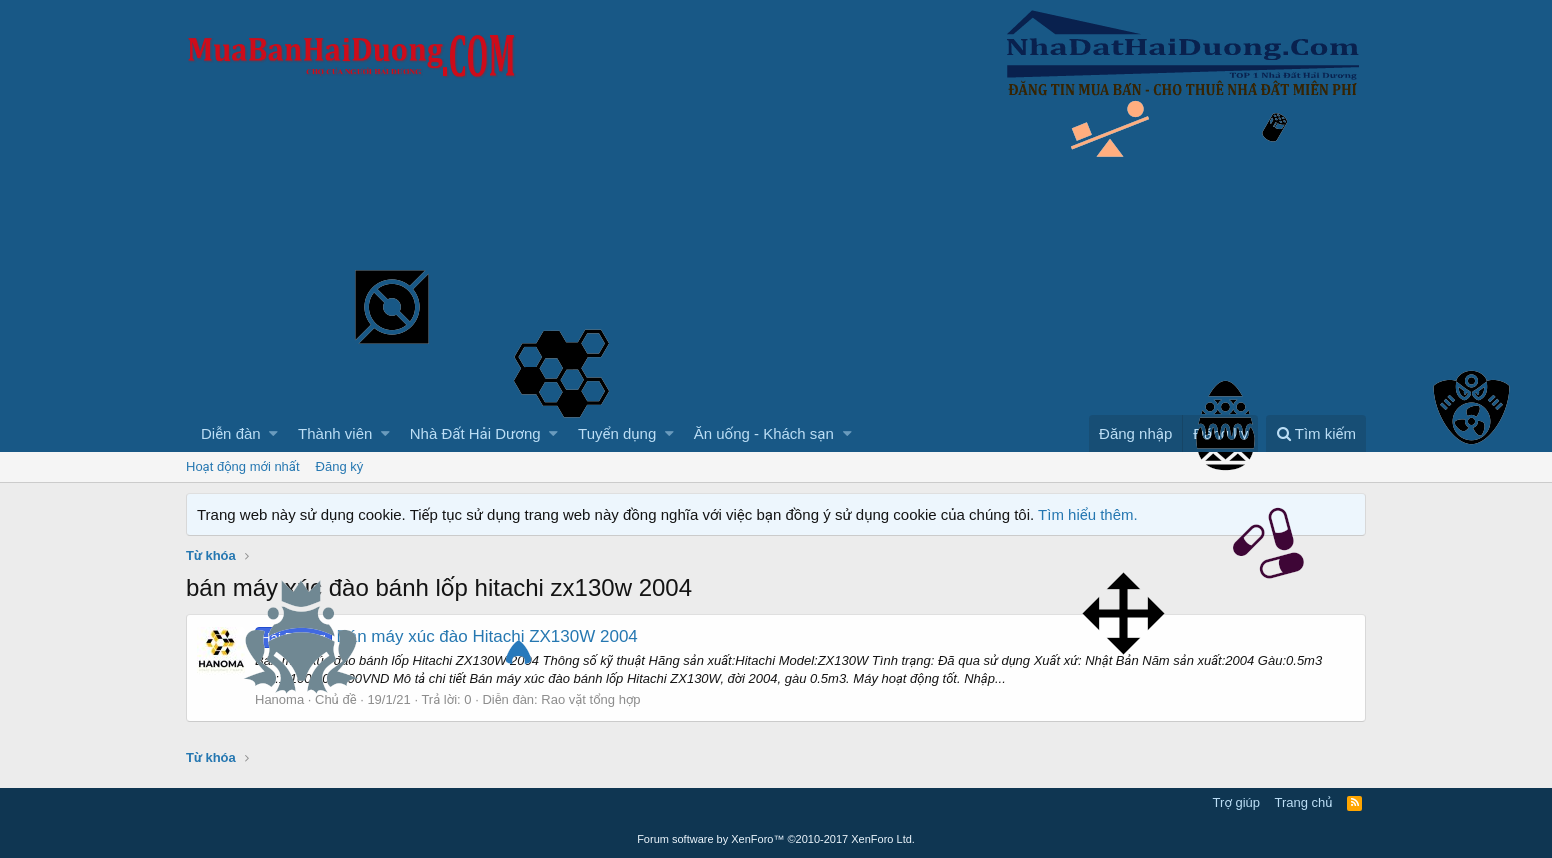 The height and width of the screenshot is (858, 1552). Describe the element at coordinates (1225, 425) in the screenshot. I see `easter or spring seasonal event indicator` at that location.